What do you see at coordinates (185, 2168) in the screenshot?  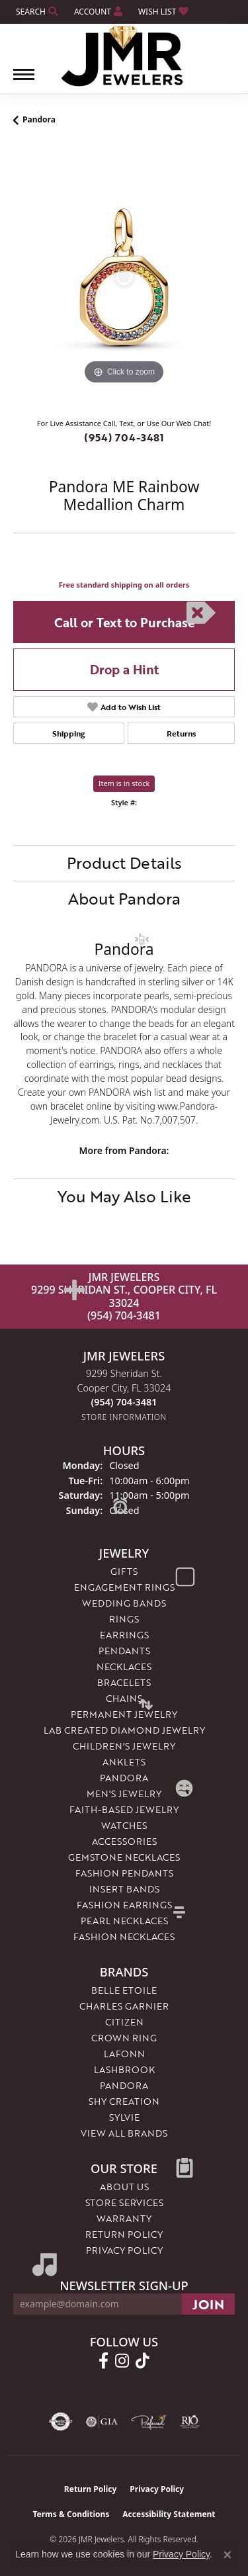 I see `paste content from clipboard` at bounding box center [185, 2168].